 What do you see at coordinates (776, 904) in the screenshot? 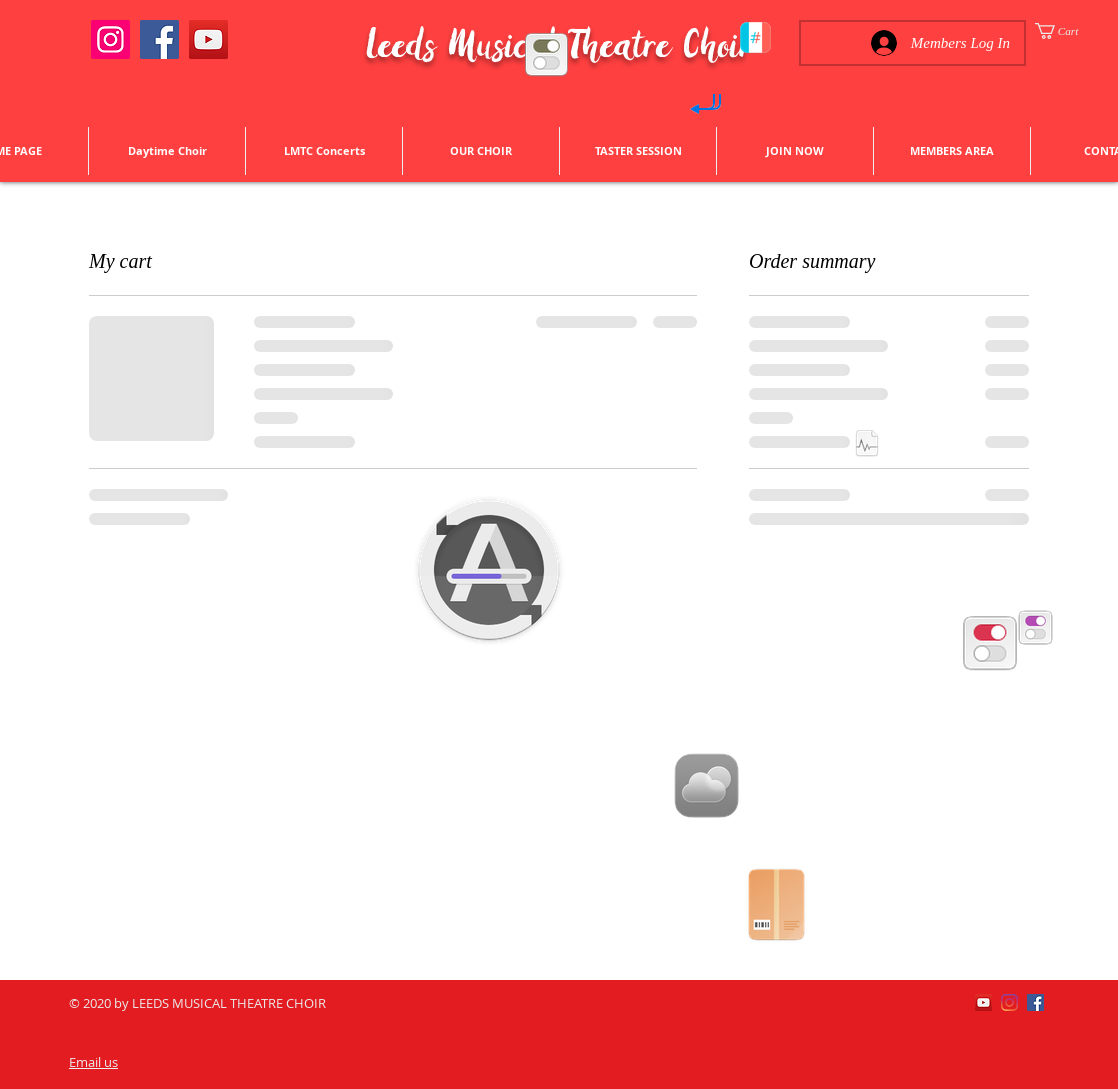
I see `compressed file or archive` at bounding box center [776, 904].